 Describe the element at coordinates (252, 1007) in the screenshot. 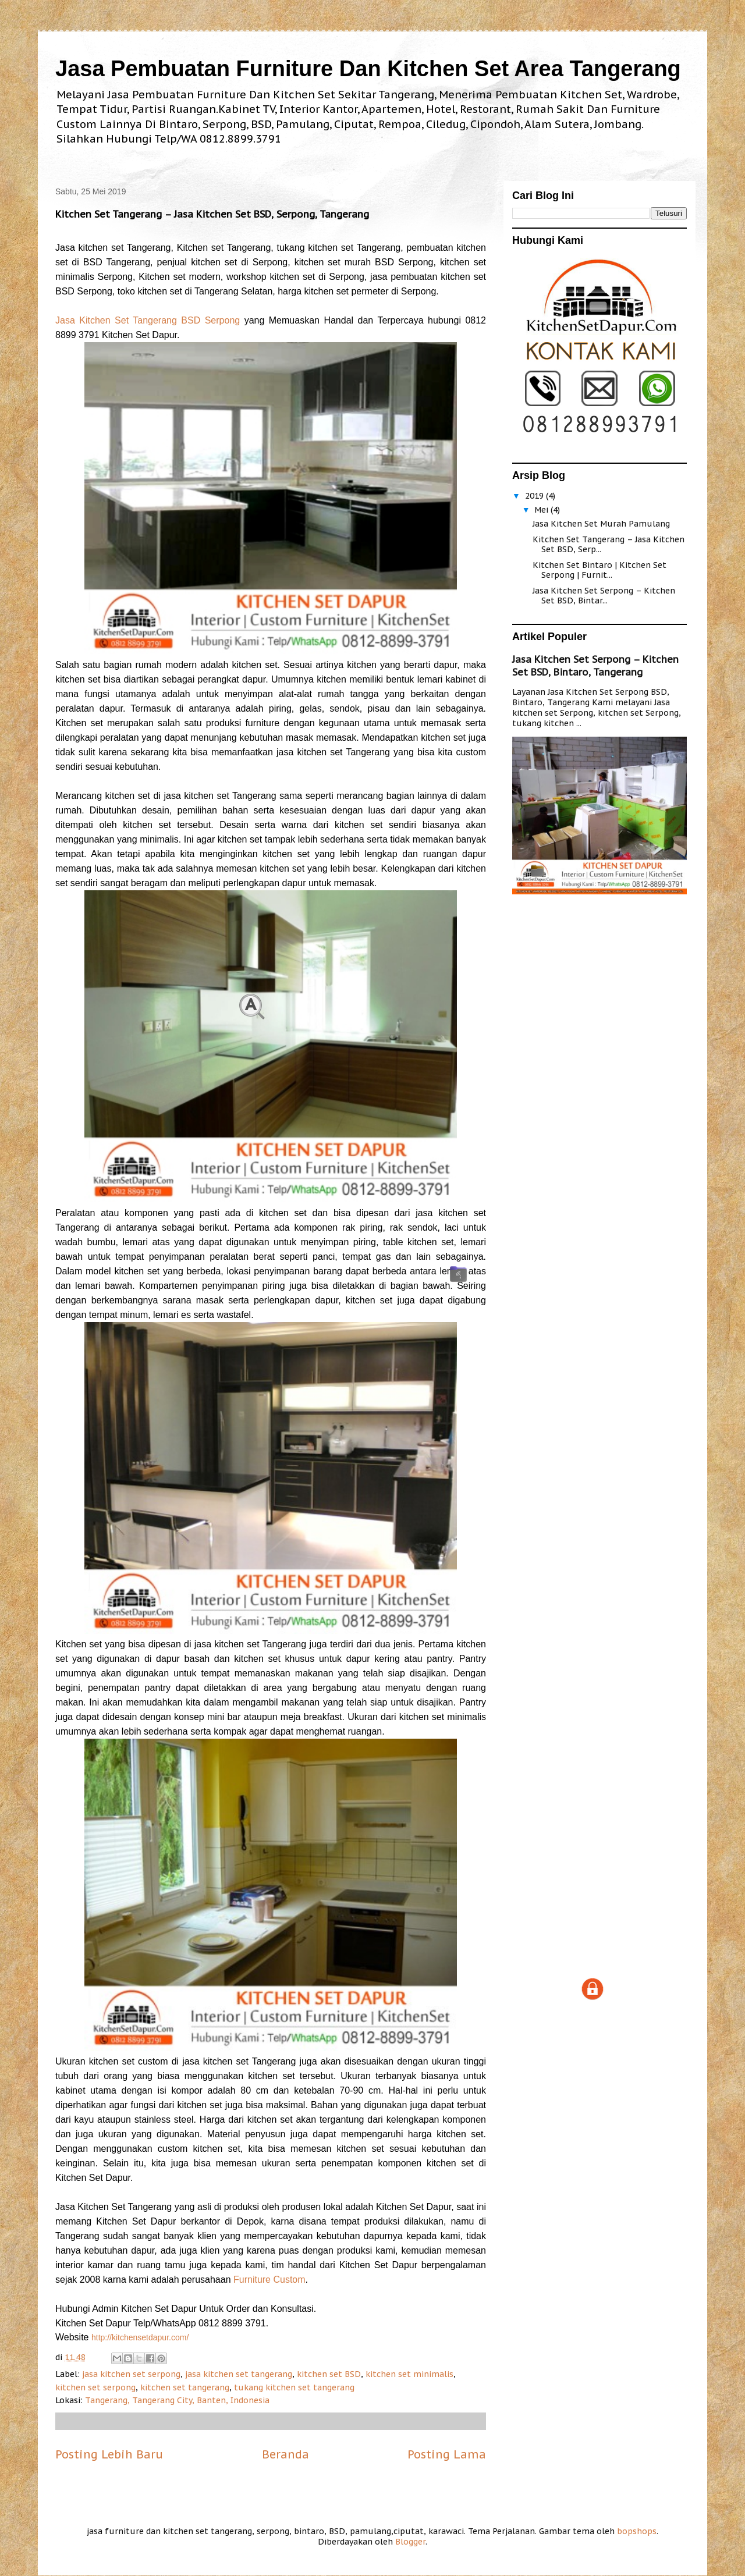

I see `search within emails or messages` at that location.